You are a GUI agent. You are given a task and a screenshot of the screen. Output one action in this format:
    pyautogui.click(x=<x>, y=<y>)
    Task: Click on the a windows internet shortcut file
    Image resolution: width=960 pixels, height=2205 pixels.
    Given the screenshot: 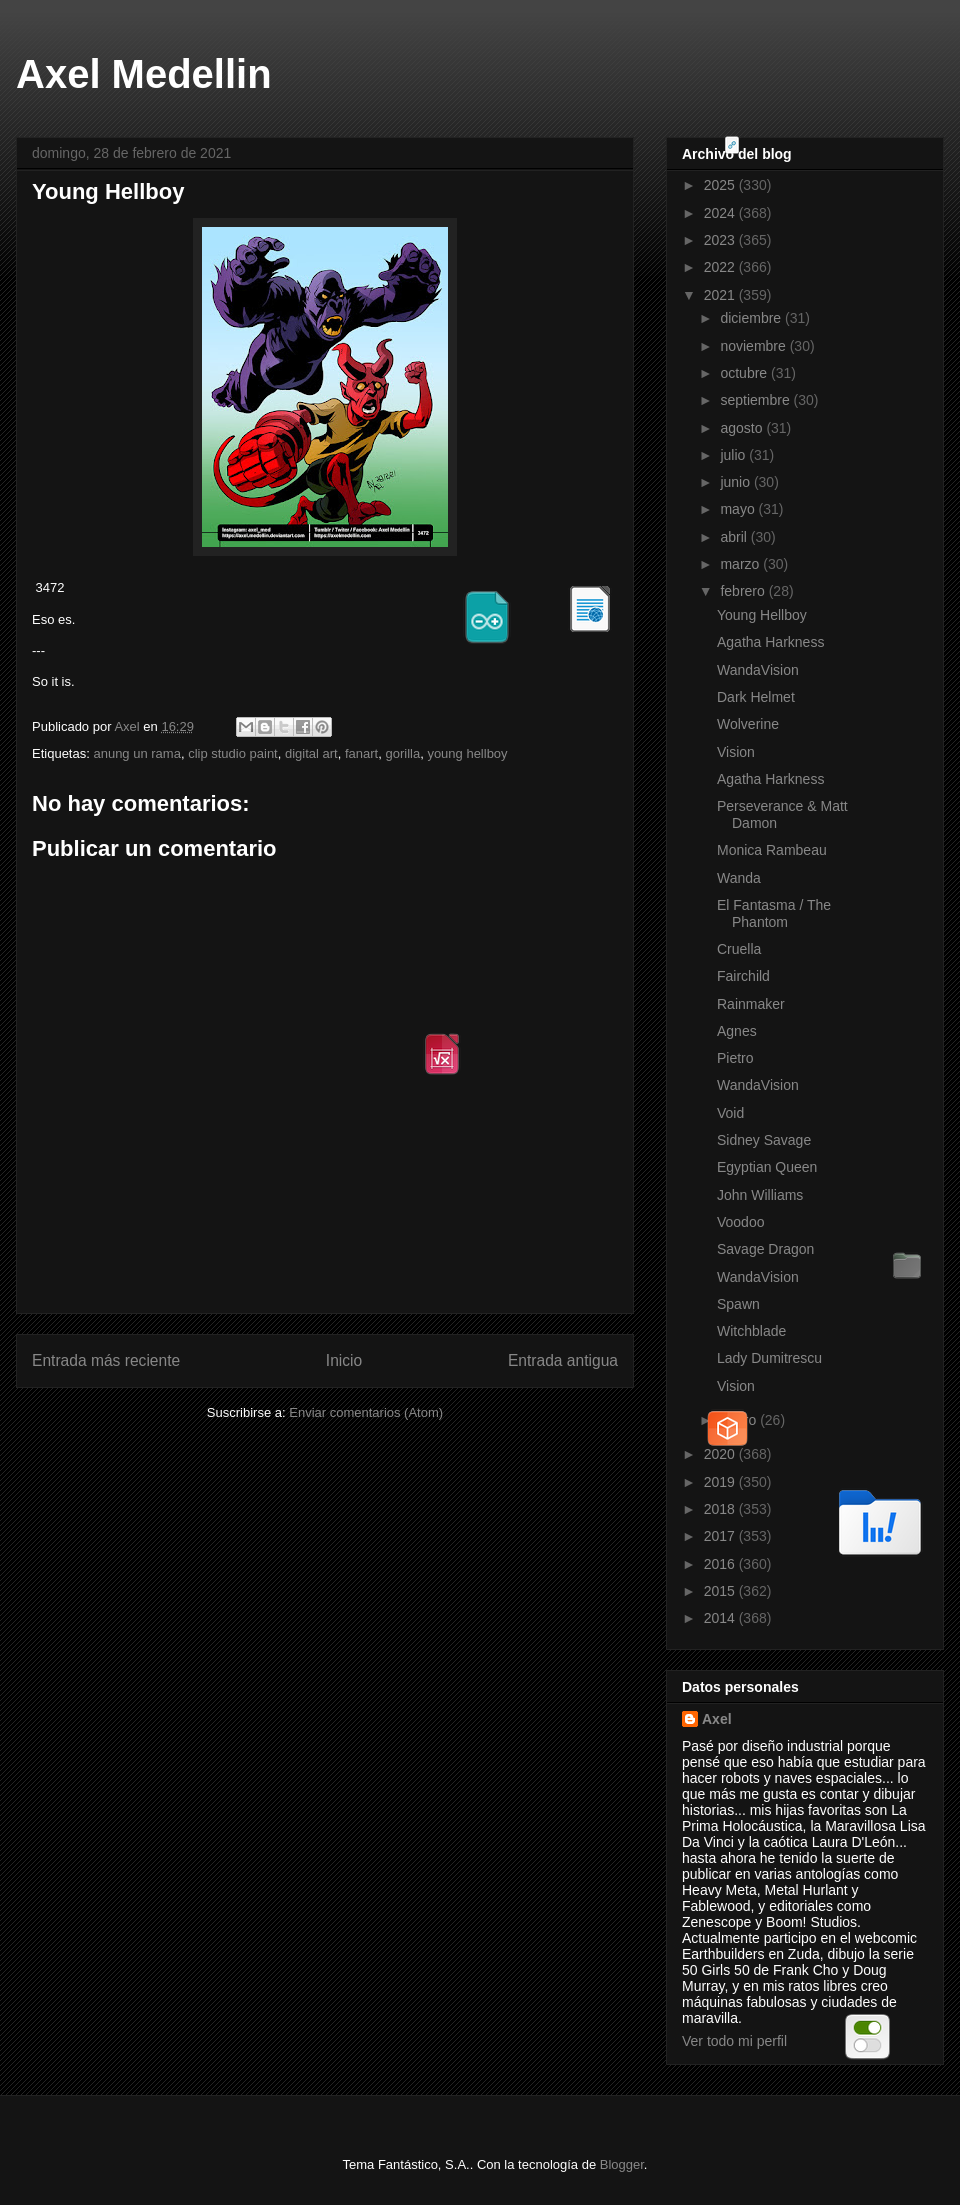 What is the action you would take?
    pyautogui.click(x=732, y=145)
    